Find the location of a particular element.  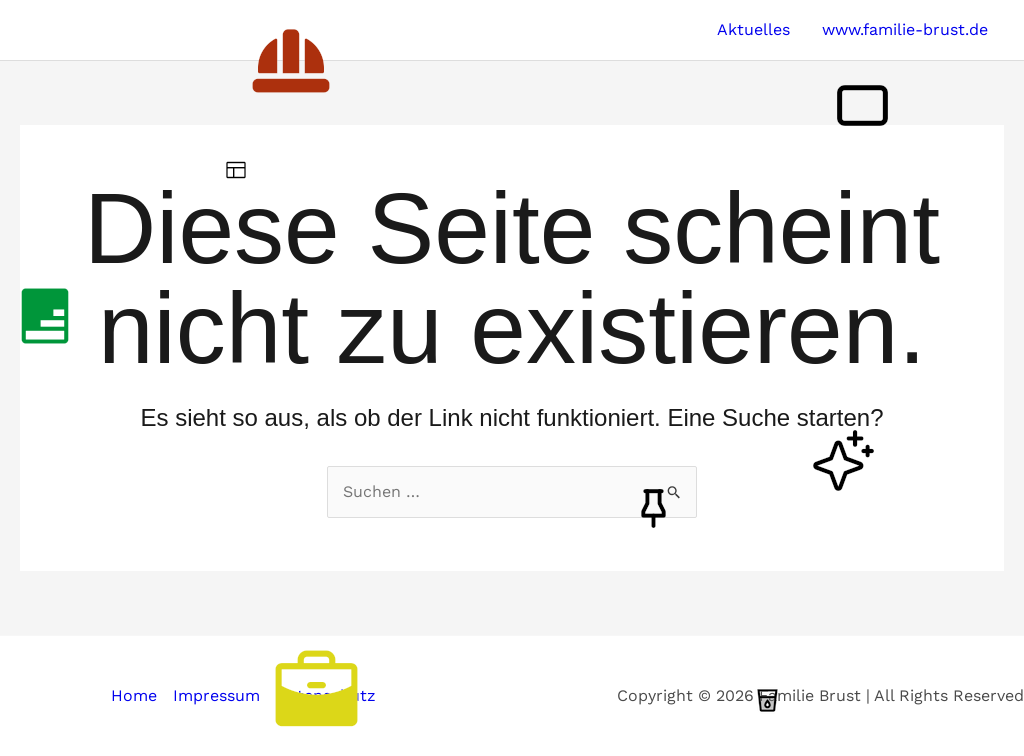

access work or business-related content is located at coordinates (316, 691).